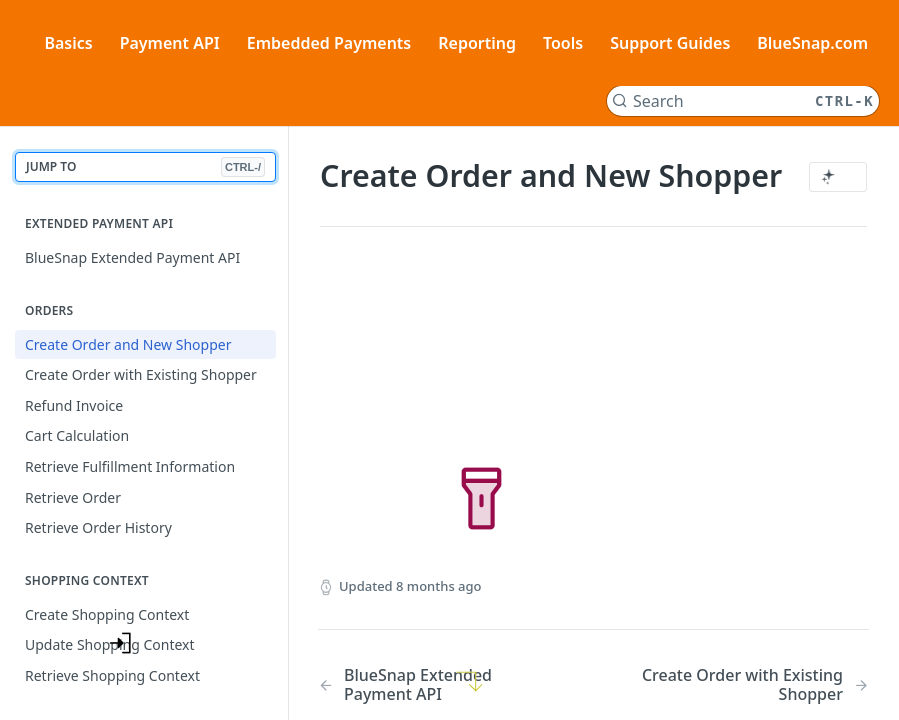  Describe the element at coordinates (481, 498) in the screenshot. I see `toggle flashlight on/off` at that location.